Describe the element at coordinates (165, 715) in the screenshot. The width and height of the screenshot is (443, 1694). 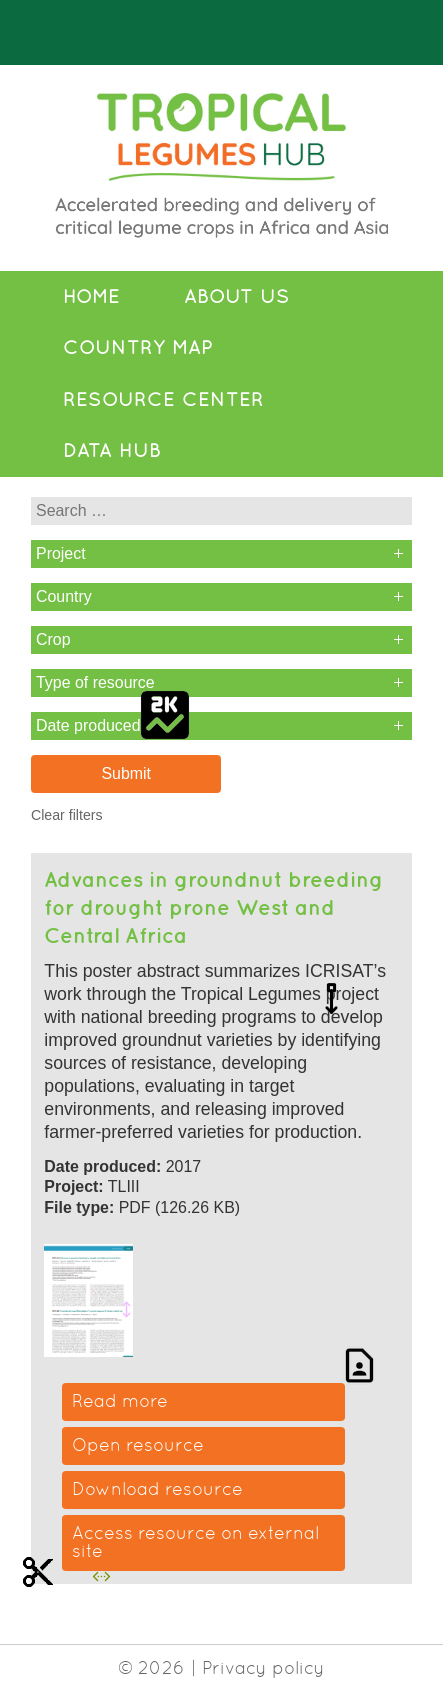
I see `view score or performance metrics` at that location.